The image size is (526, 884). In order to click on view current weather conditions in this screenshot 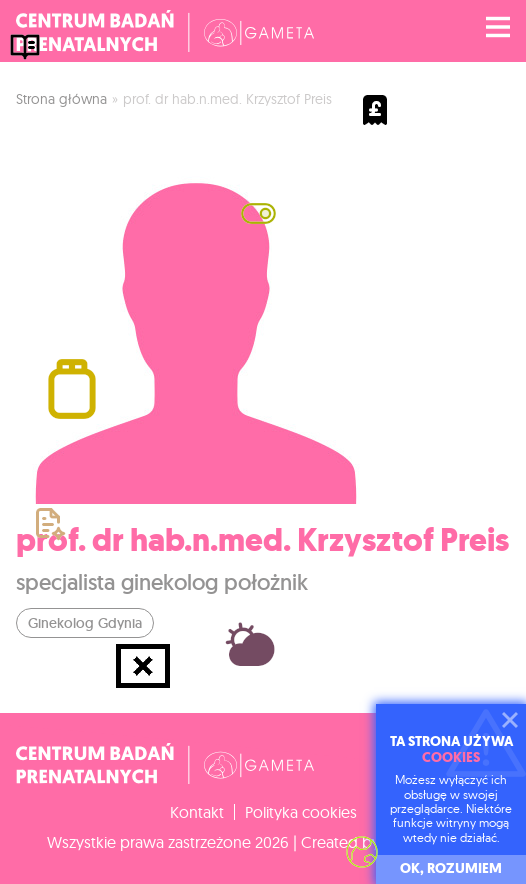, I will do `click(250, 645)`.